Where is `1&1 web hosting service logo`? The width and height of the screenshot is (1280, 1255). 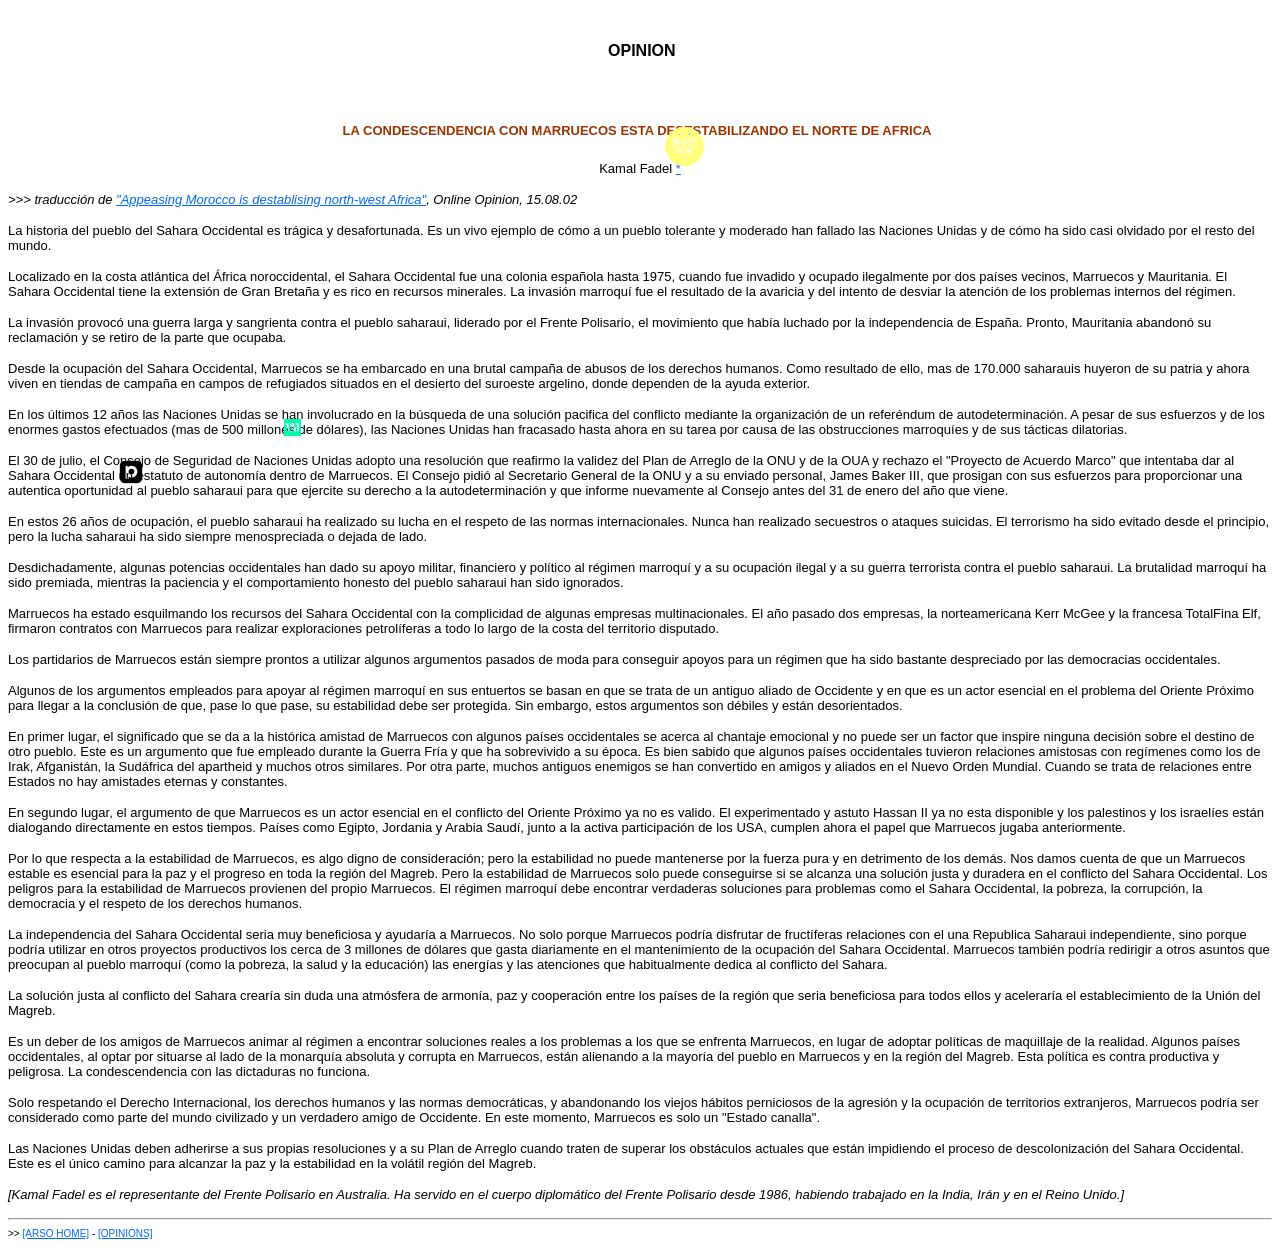 1&1 web hosting service logo is located at coordinates (292, 427).